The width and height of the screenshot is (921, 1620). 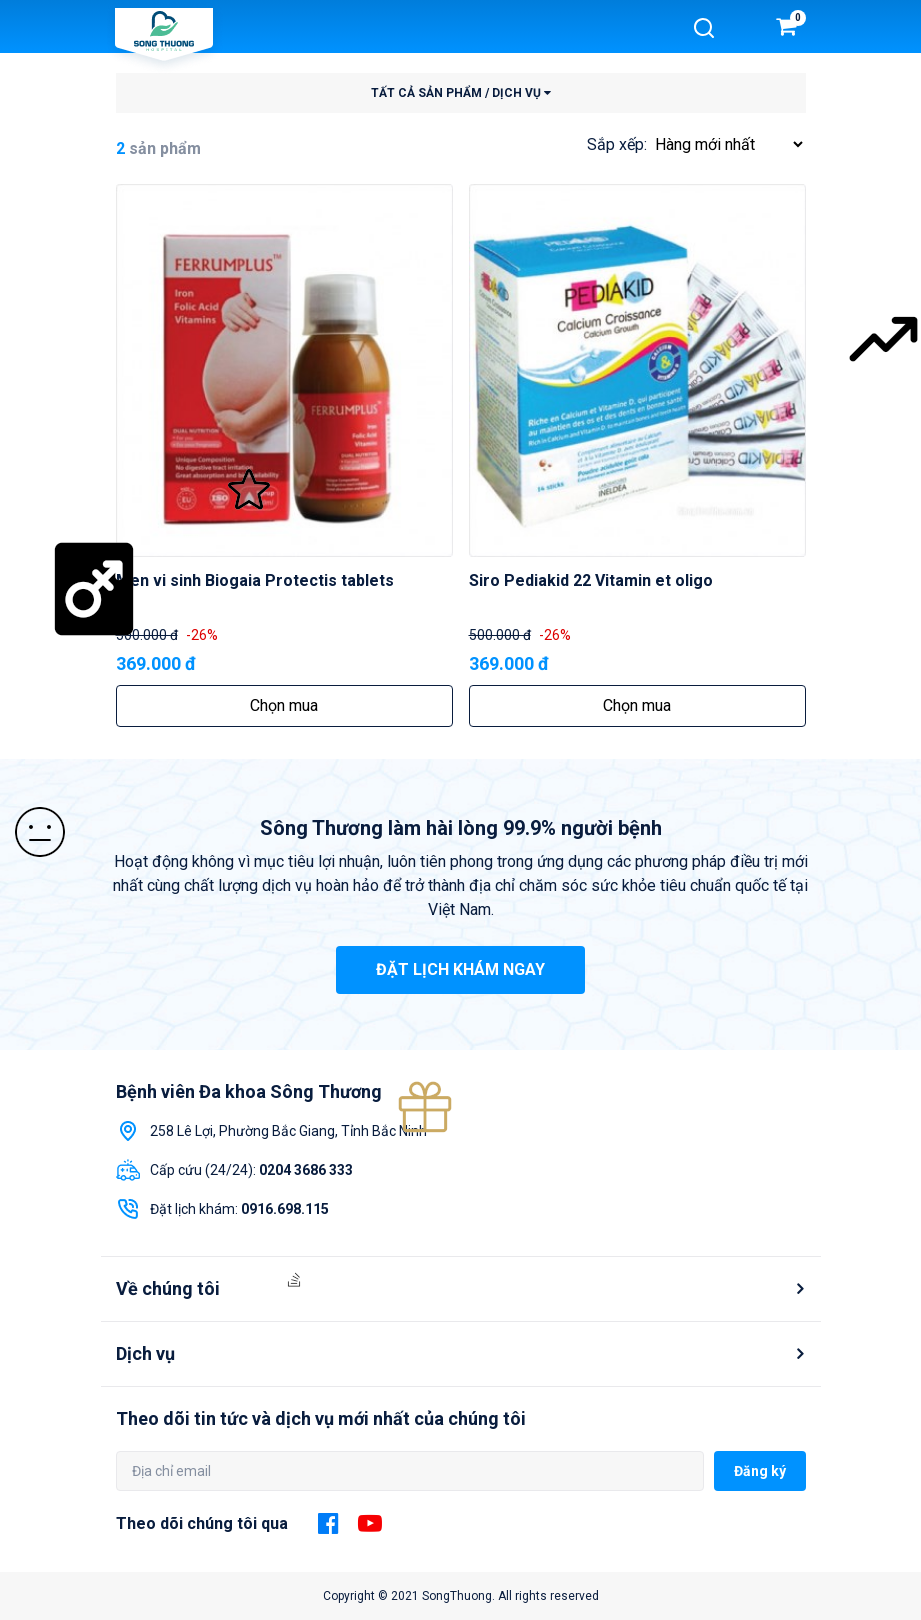 What do you see at coordinates (294, 1280) in the screenshot?
I see `visit stack overflow for developer help` at bounding box center [294, 1280].